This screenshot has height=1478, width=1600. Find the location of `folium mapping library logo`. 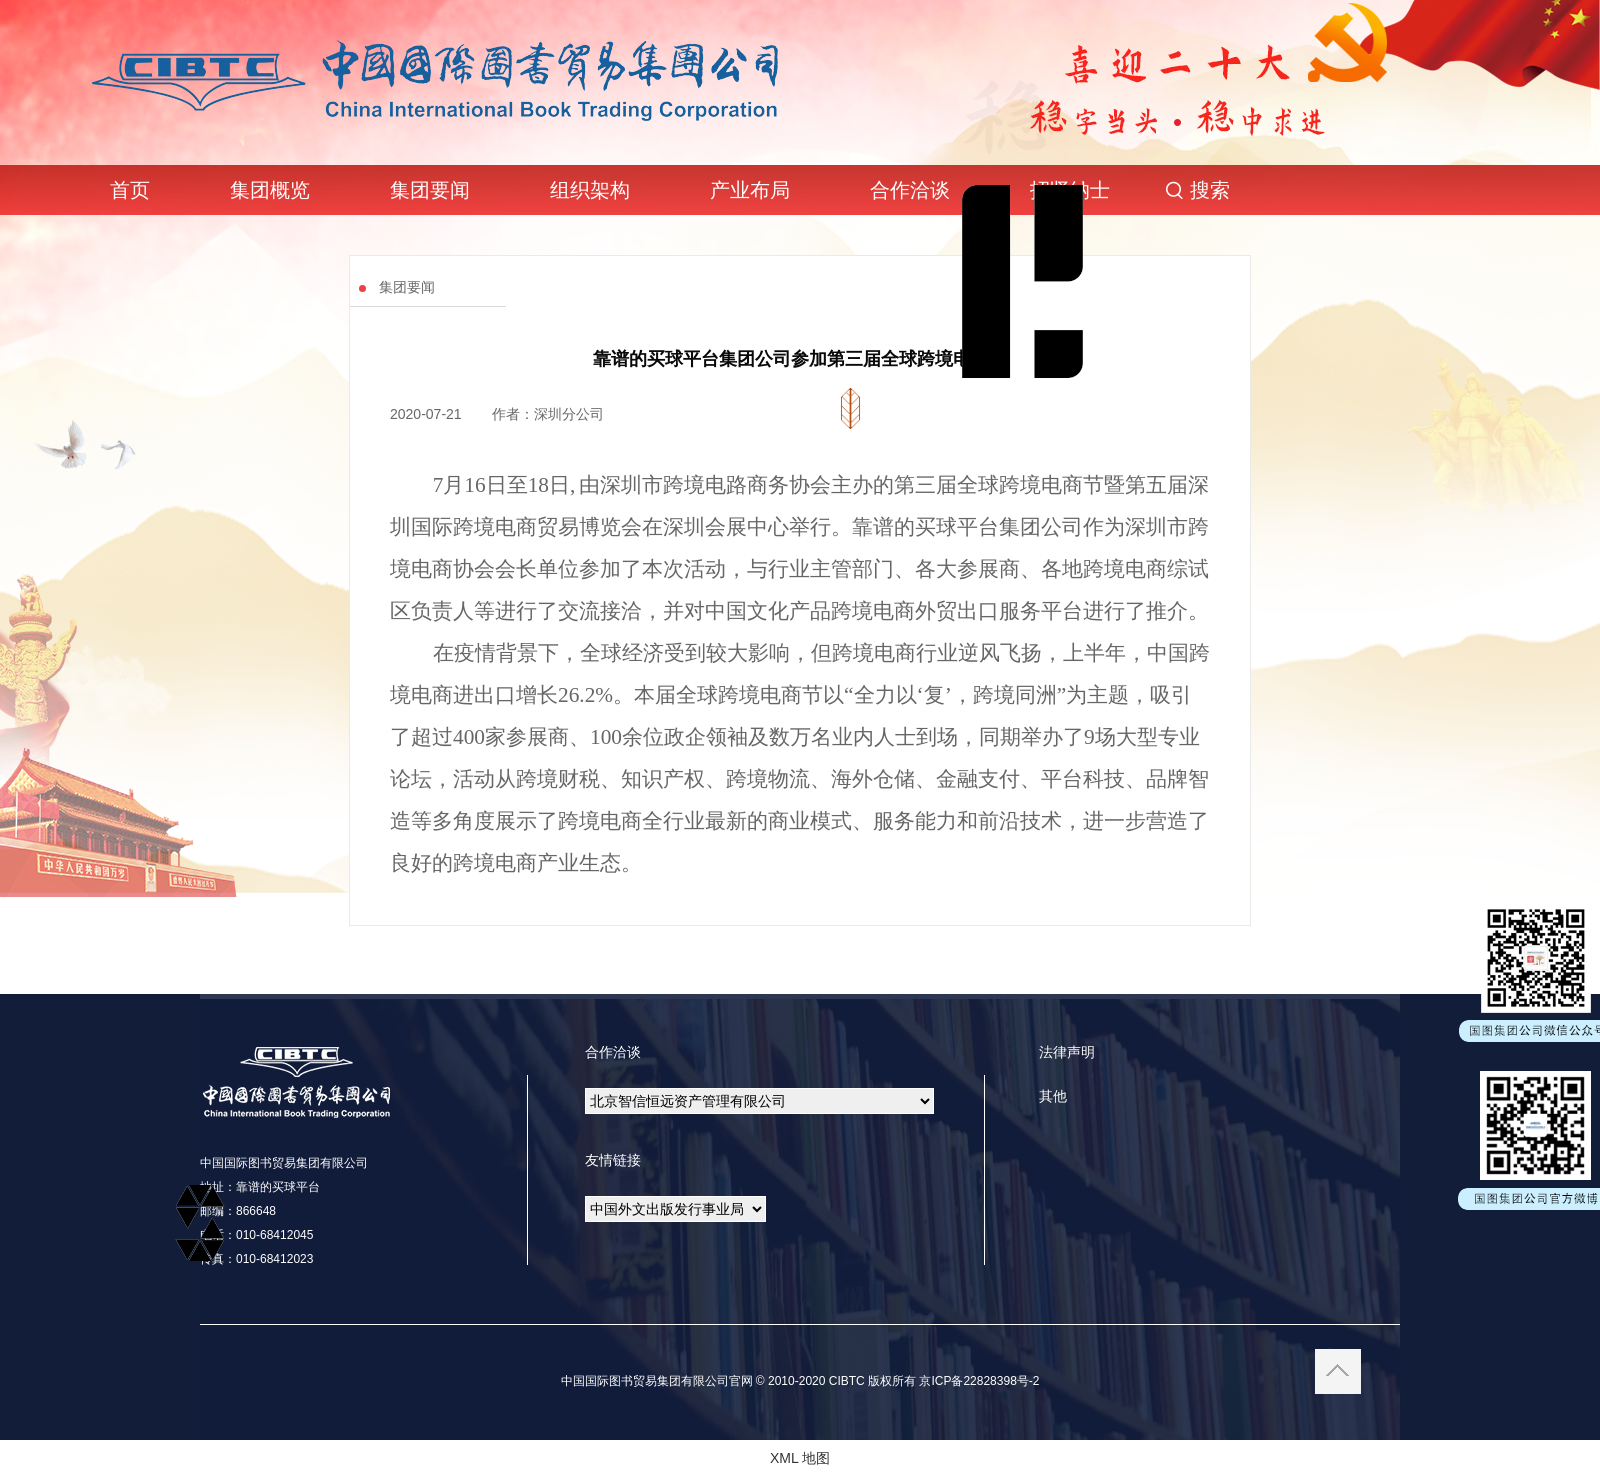

folium mapping library logo is located at coordinates (850, 408).